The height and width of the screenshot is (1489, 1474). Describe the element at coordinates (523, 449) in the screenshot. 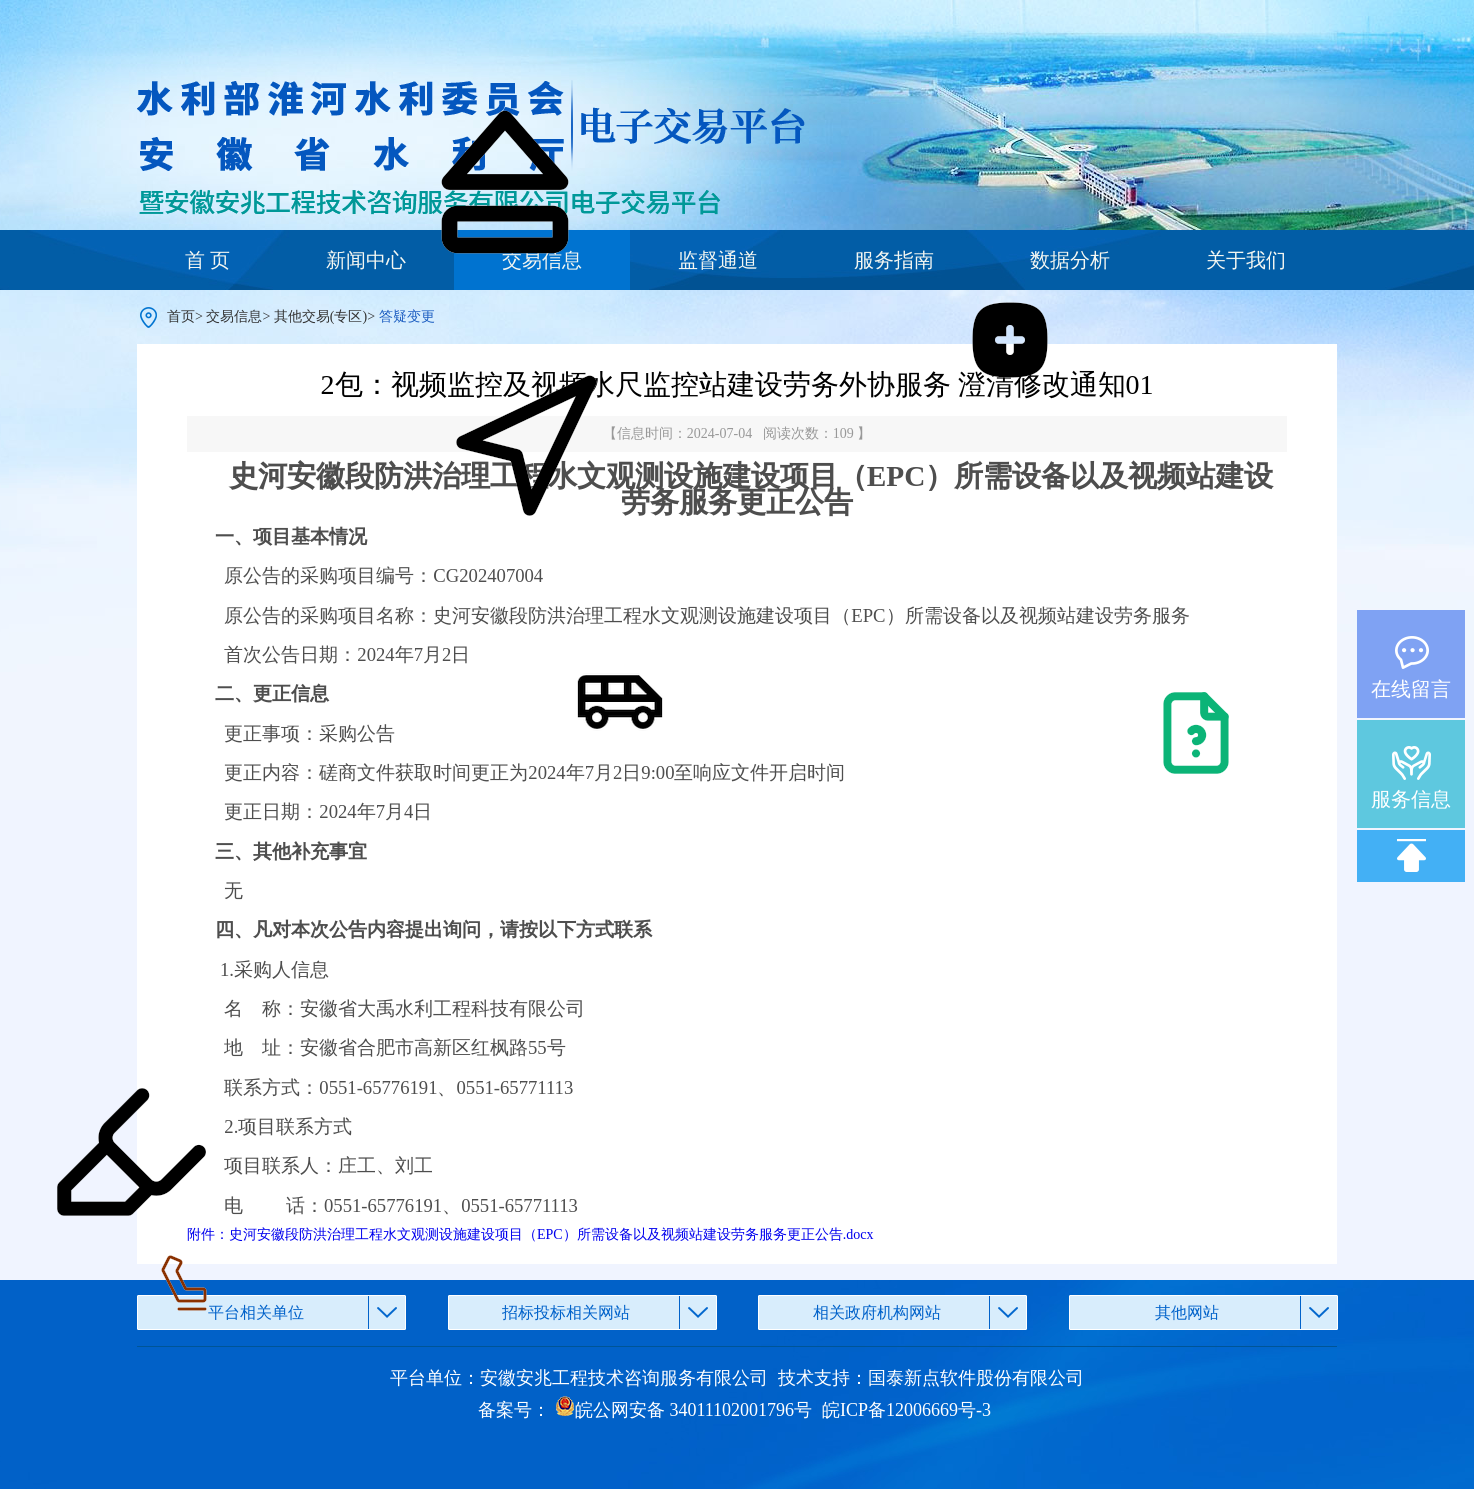

I see `access navigation or directions` at that location.